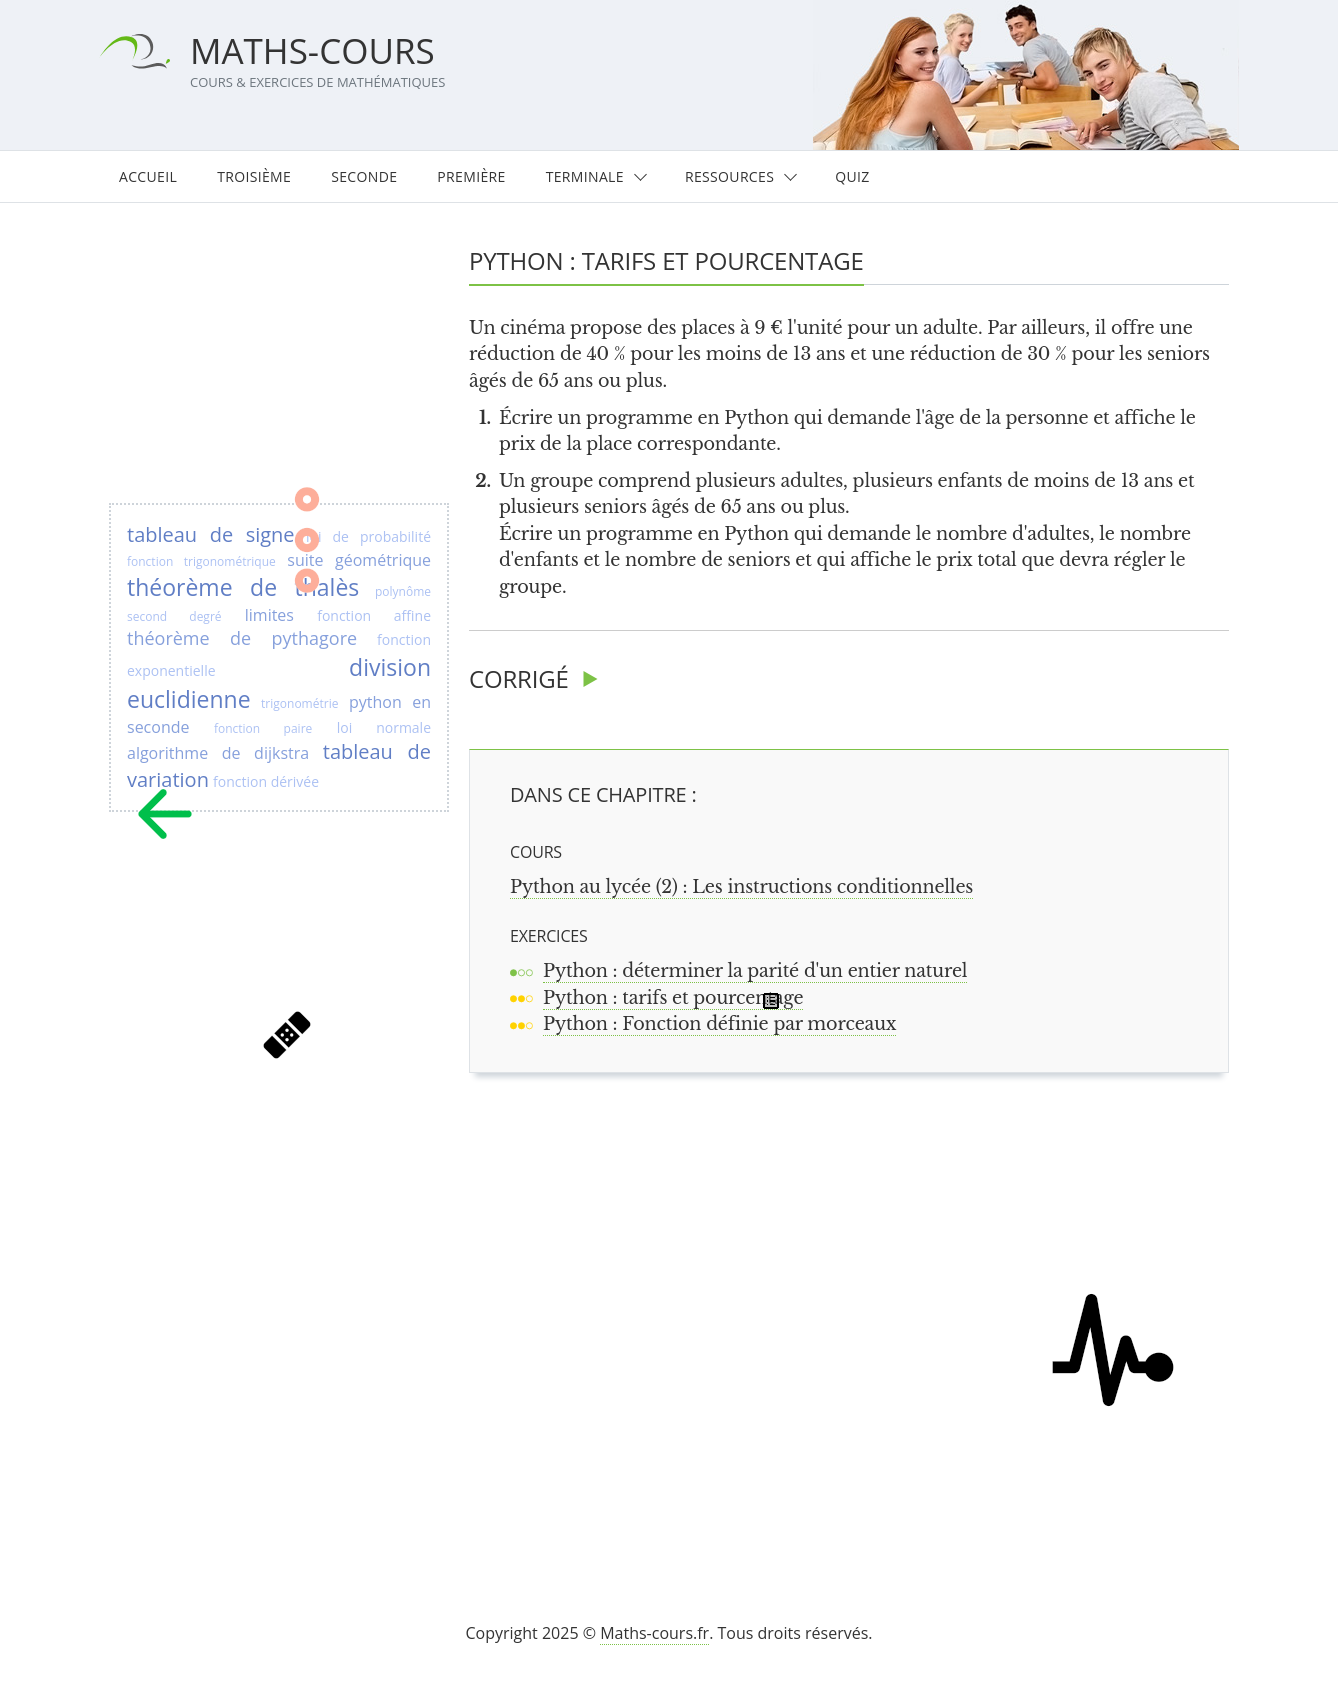  Describe the element at coordinates (307, 540) in the screenshot. I see `open more options menu` at that location.